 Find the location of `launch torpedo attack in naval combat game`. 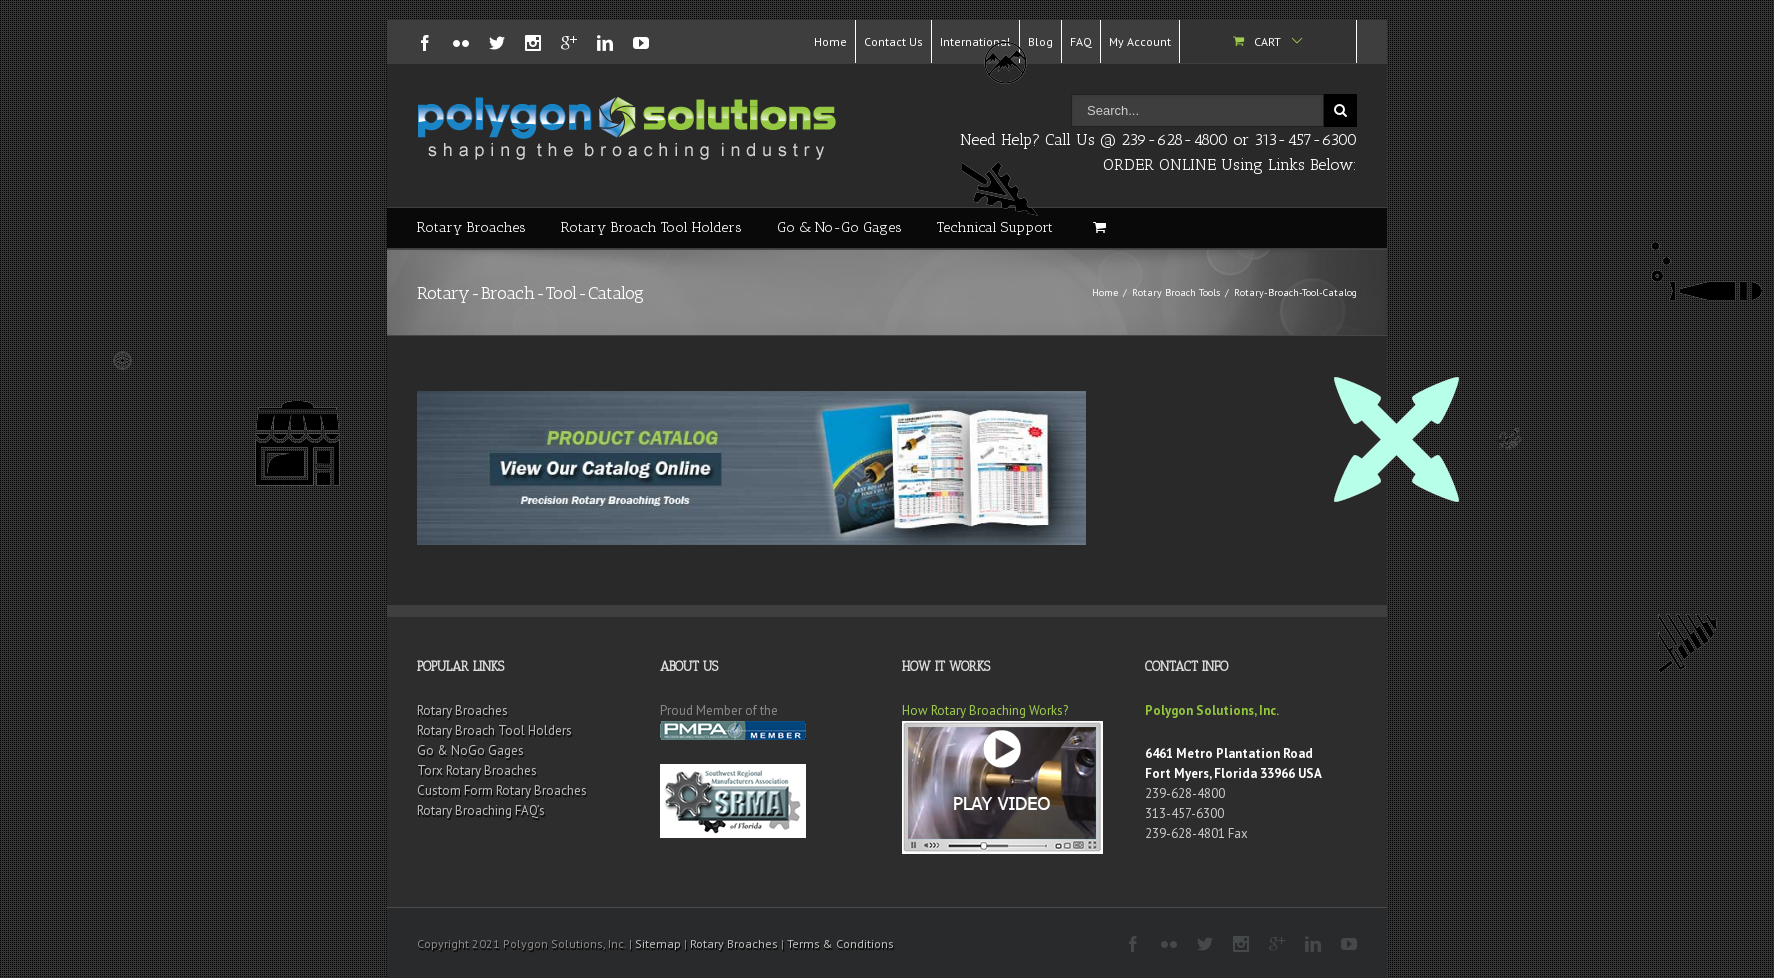

launch torpedo attack in naval combat game is located at coordinates (1706, 291).